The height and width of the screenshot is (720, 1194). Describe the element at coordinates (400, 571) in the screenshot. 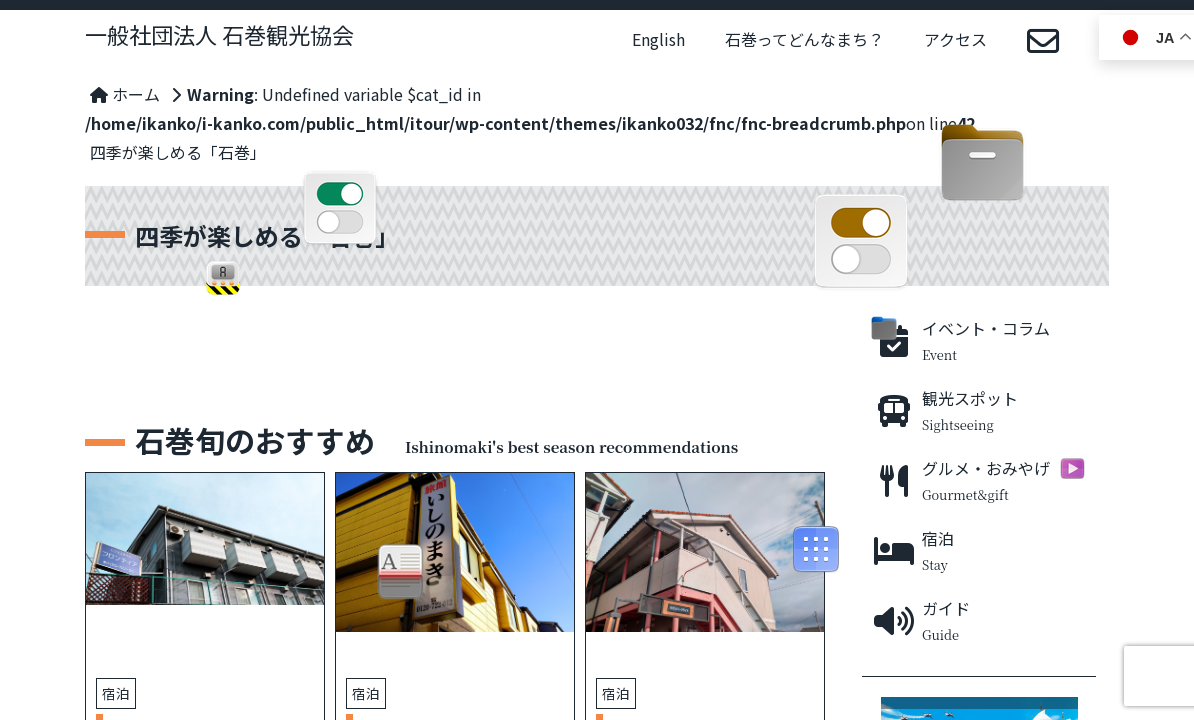

I see `open document scanner app` at that location.